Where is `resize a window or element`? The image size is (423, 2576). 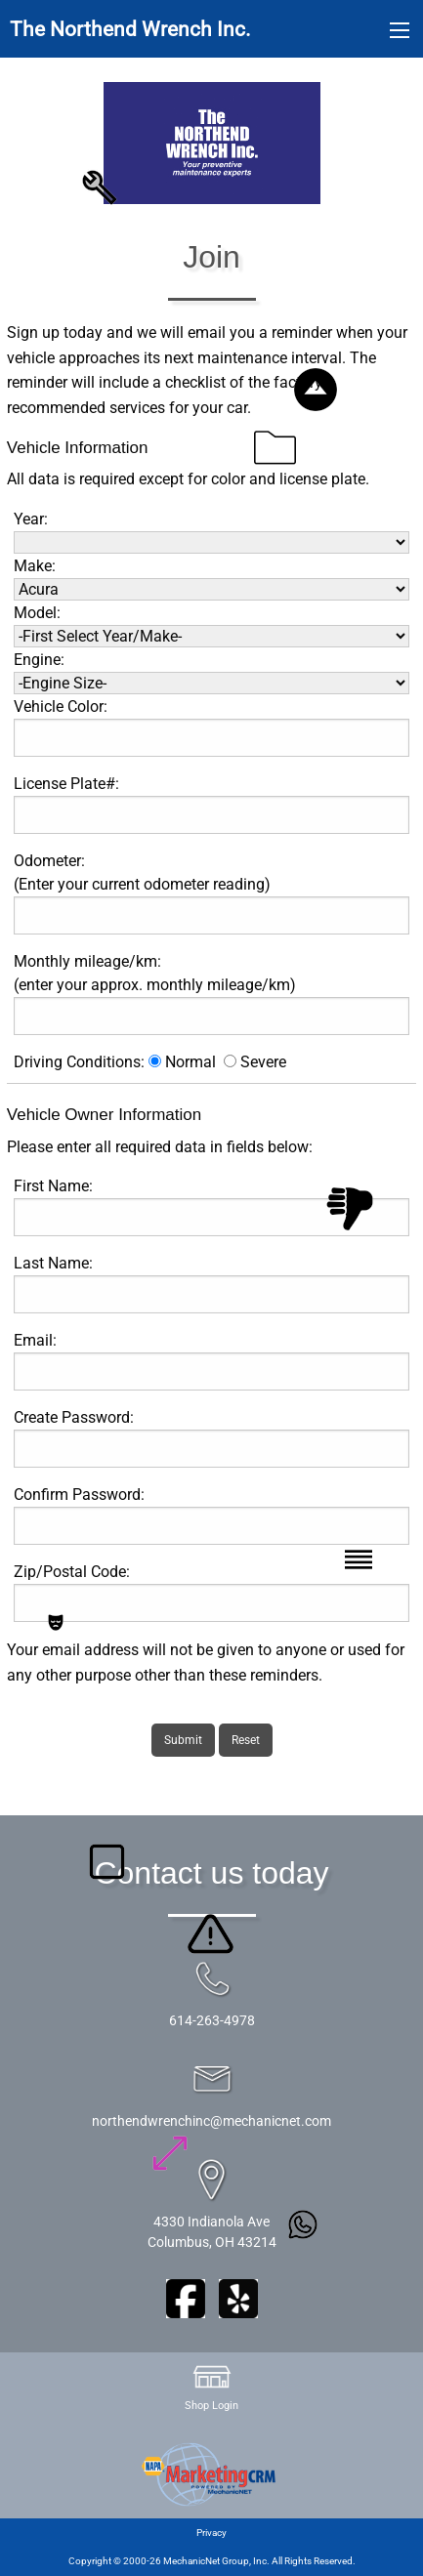 resize a window or element is located at coordinates (170, 2153).